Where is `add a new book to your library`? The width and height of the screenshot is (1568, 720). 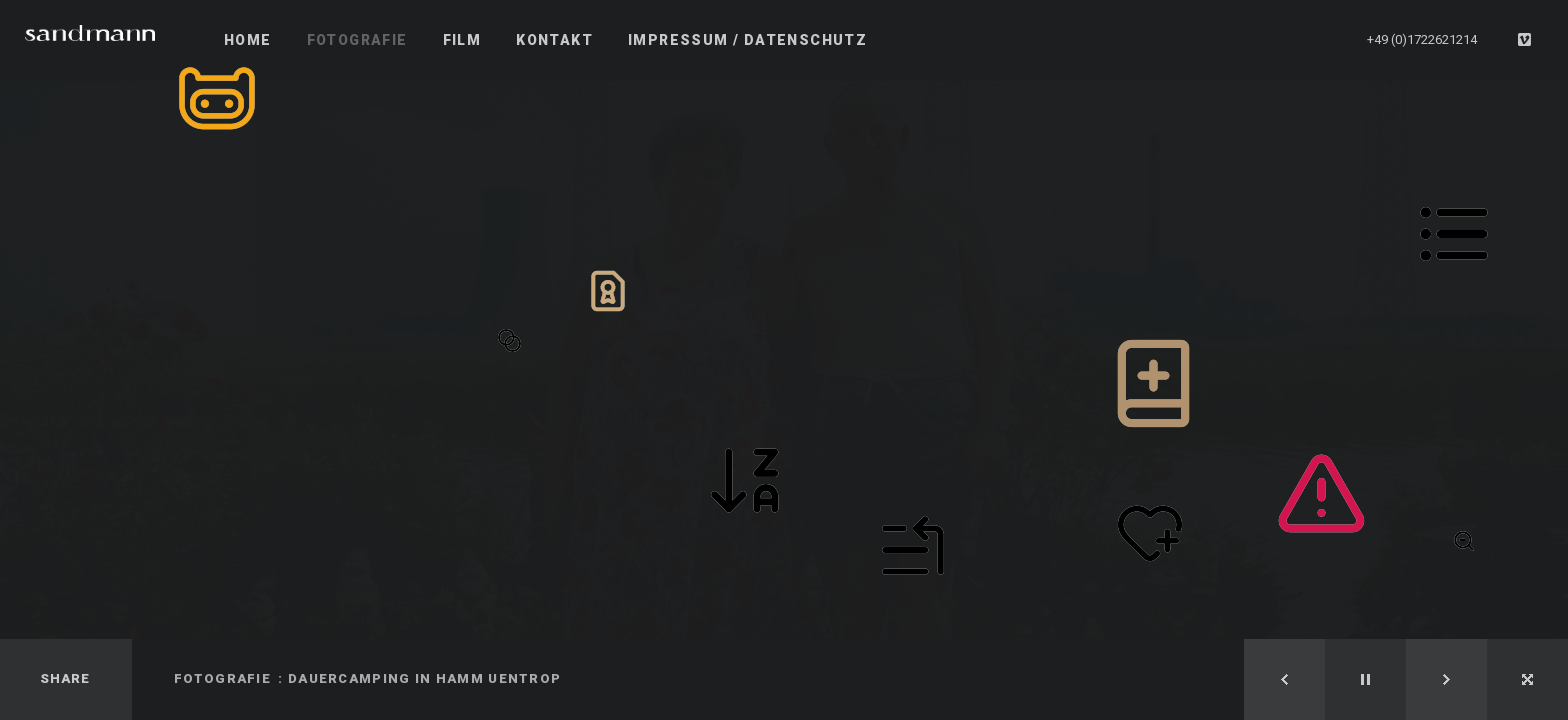 add a new book to your library is located at coordinates (1153, 383).